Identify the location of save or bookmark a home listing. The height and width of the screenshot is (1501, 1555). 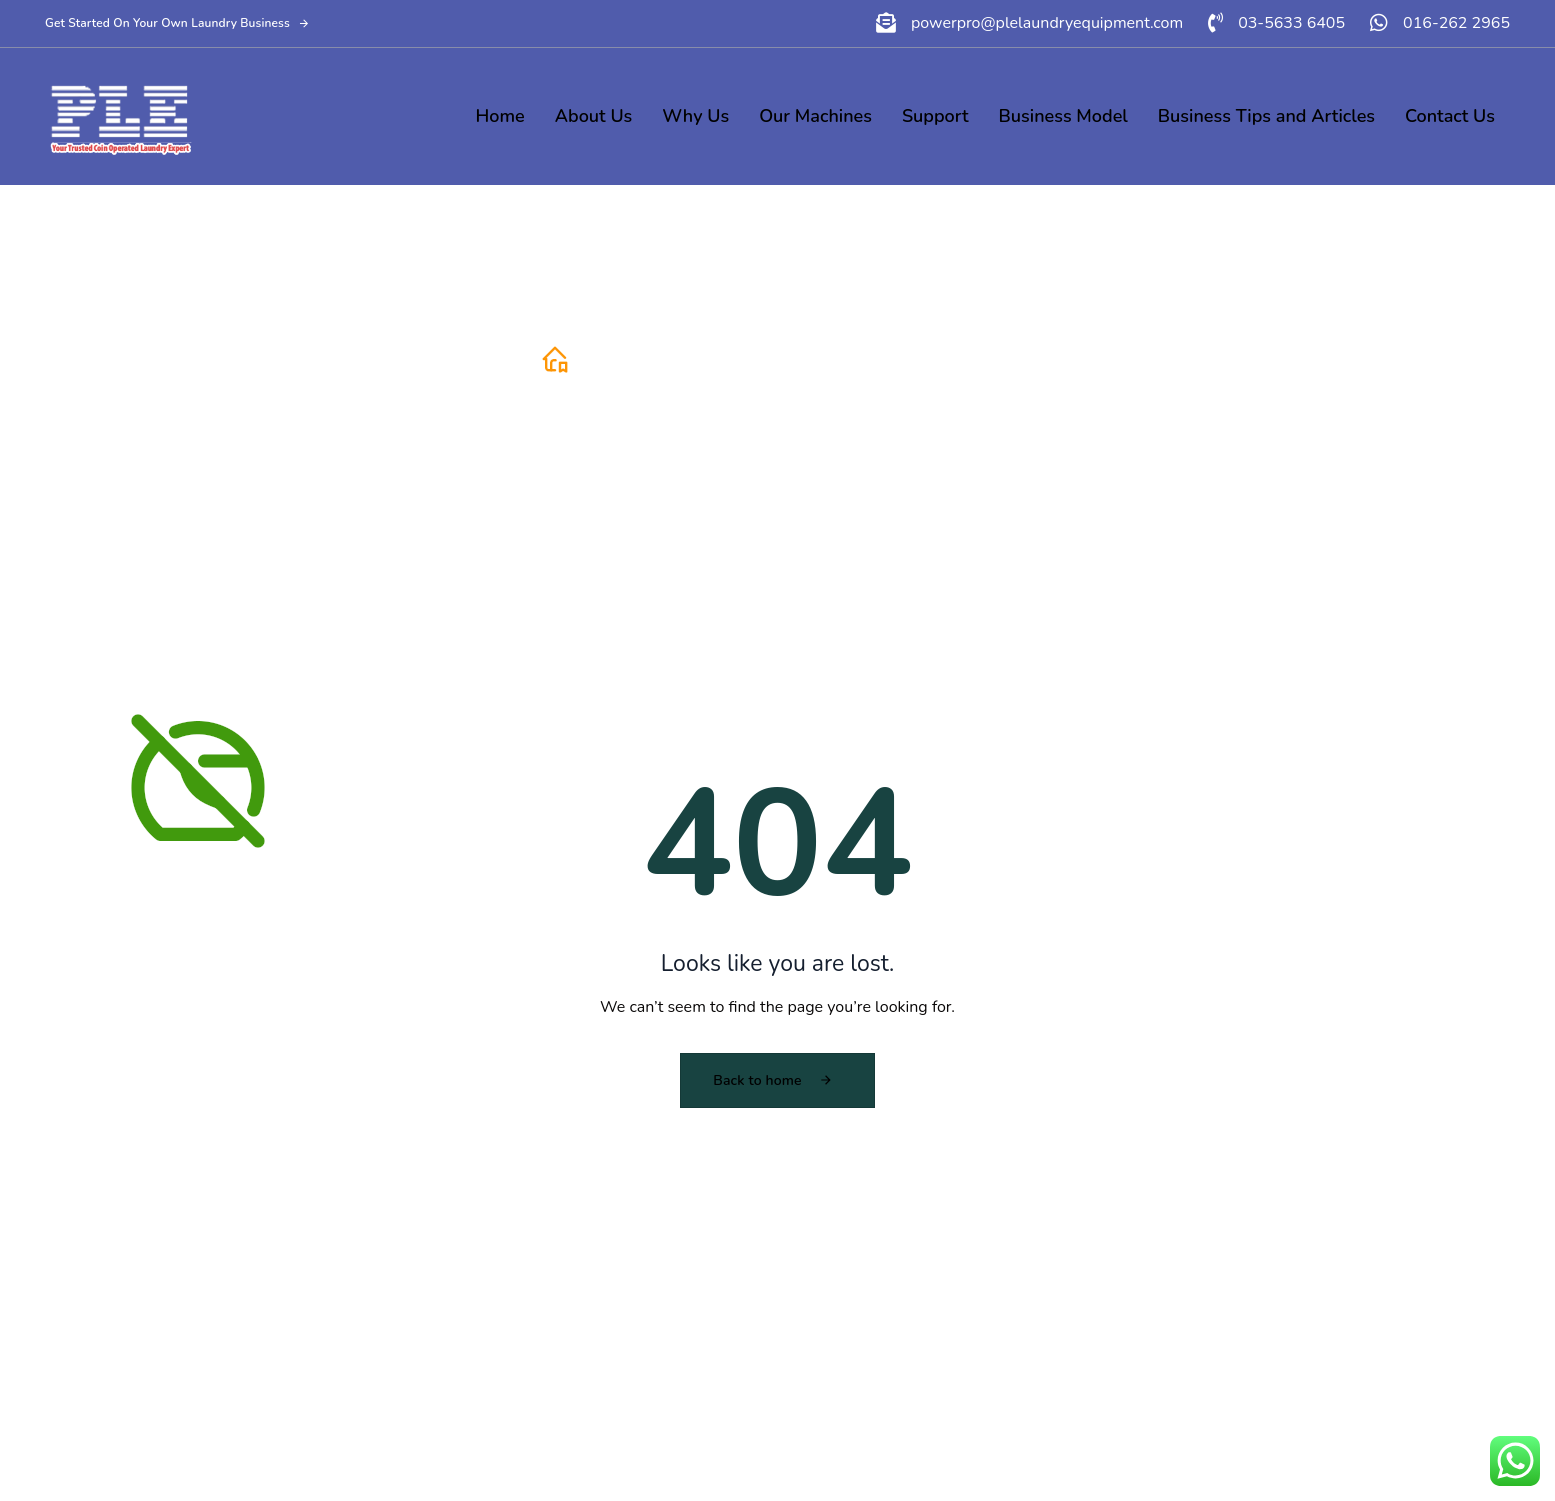
(555, 359).